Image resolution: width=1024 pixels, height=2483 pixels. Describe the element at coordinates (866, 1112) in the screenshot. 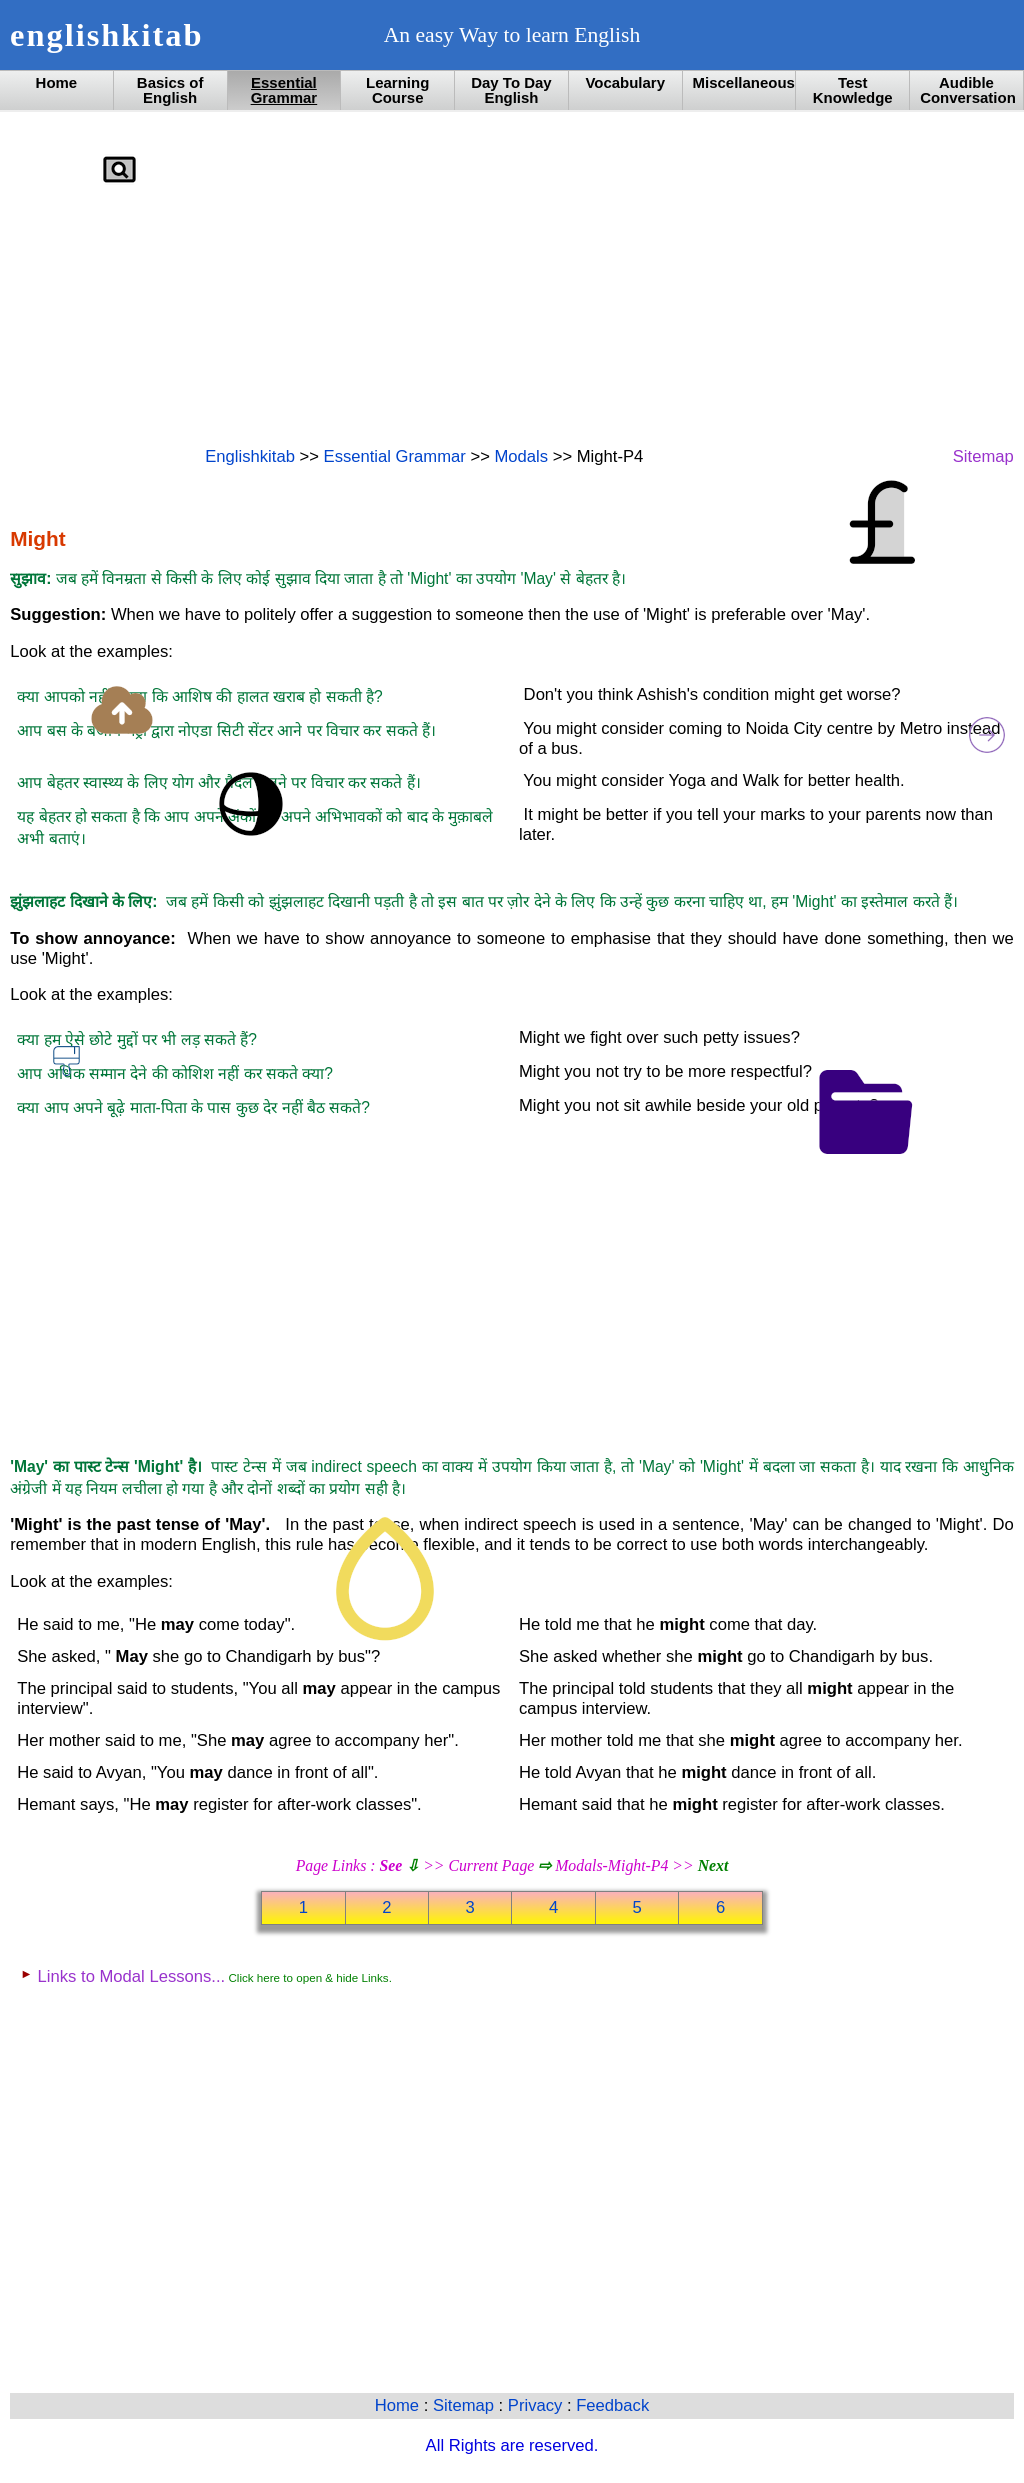

I see `an open folder currently being viewed` at that location.